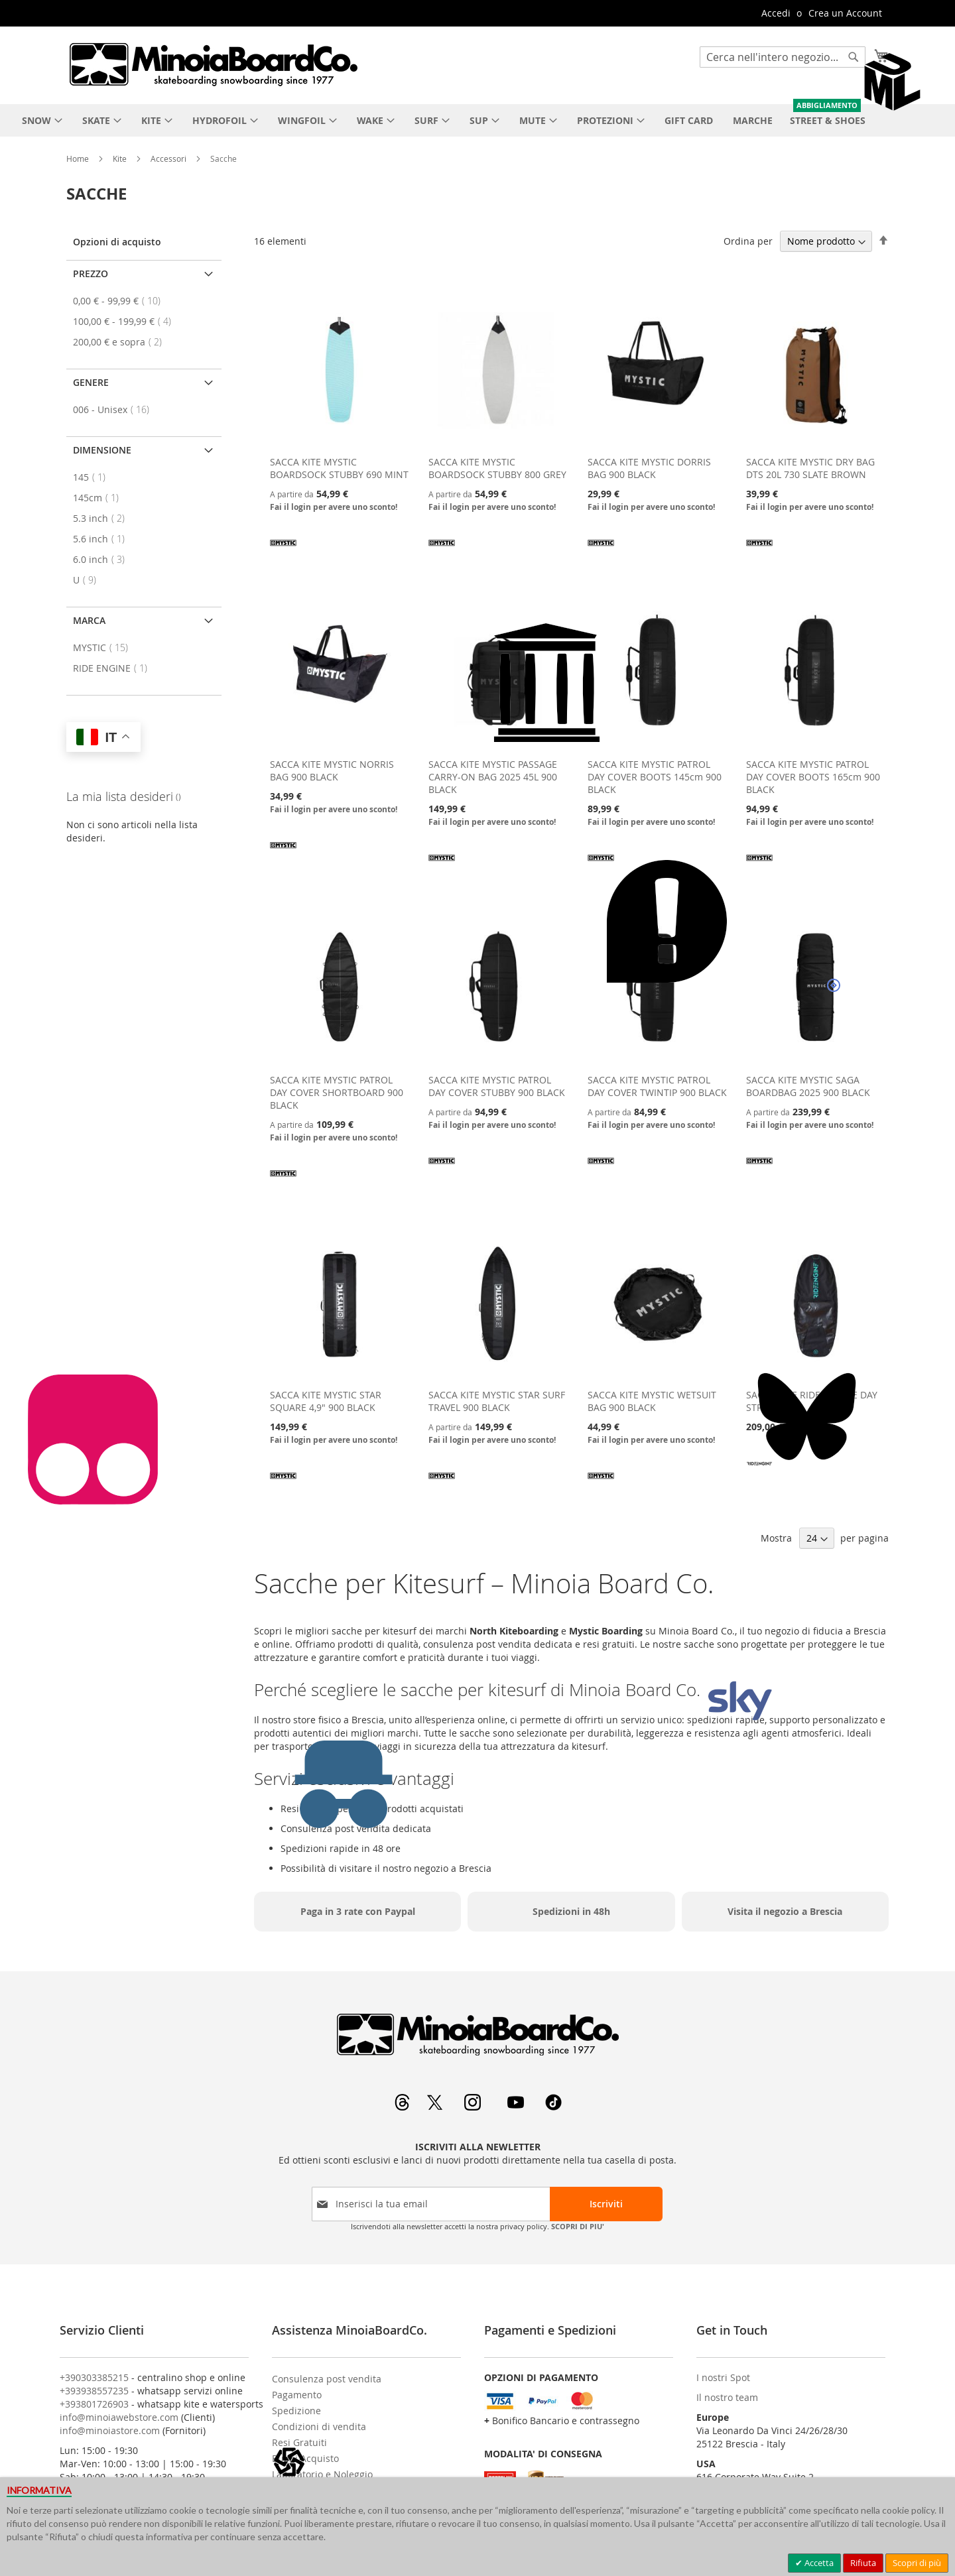  Describe the element at coordinates (289, 2462) in the screenshot. I see `images.cv logo` at that location.